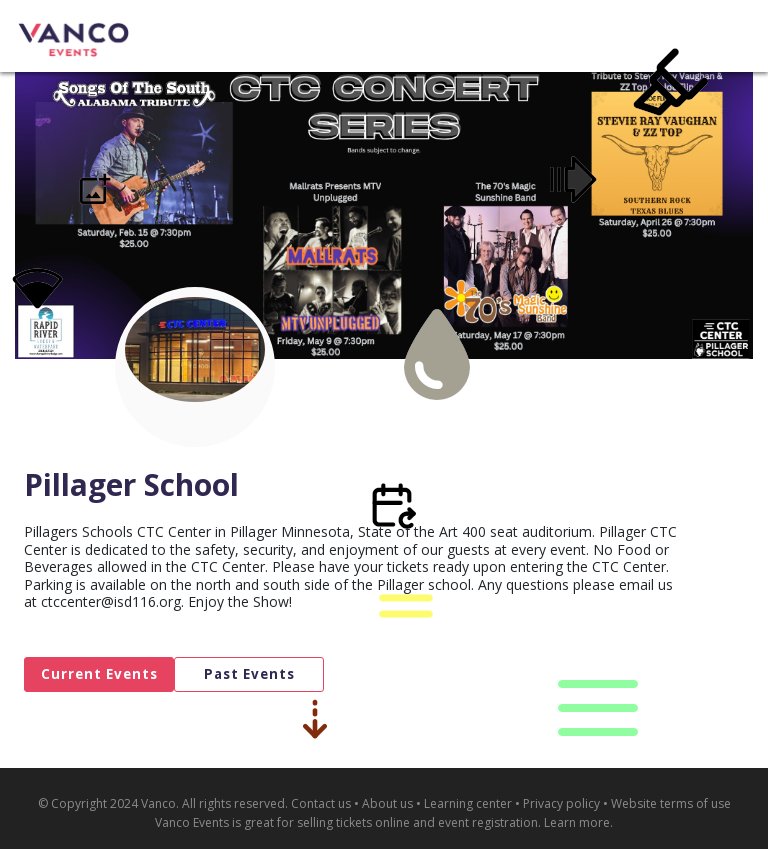 The width and height of the screenshot is (768, 849). Describe the element at coordinates (669, 85) in the screenshot. I see `highlight or mark selected text` at that location.